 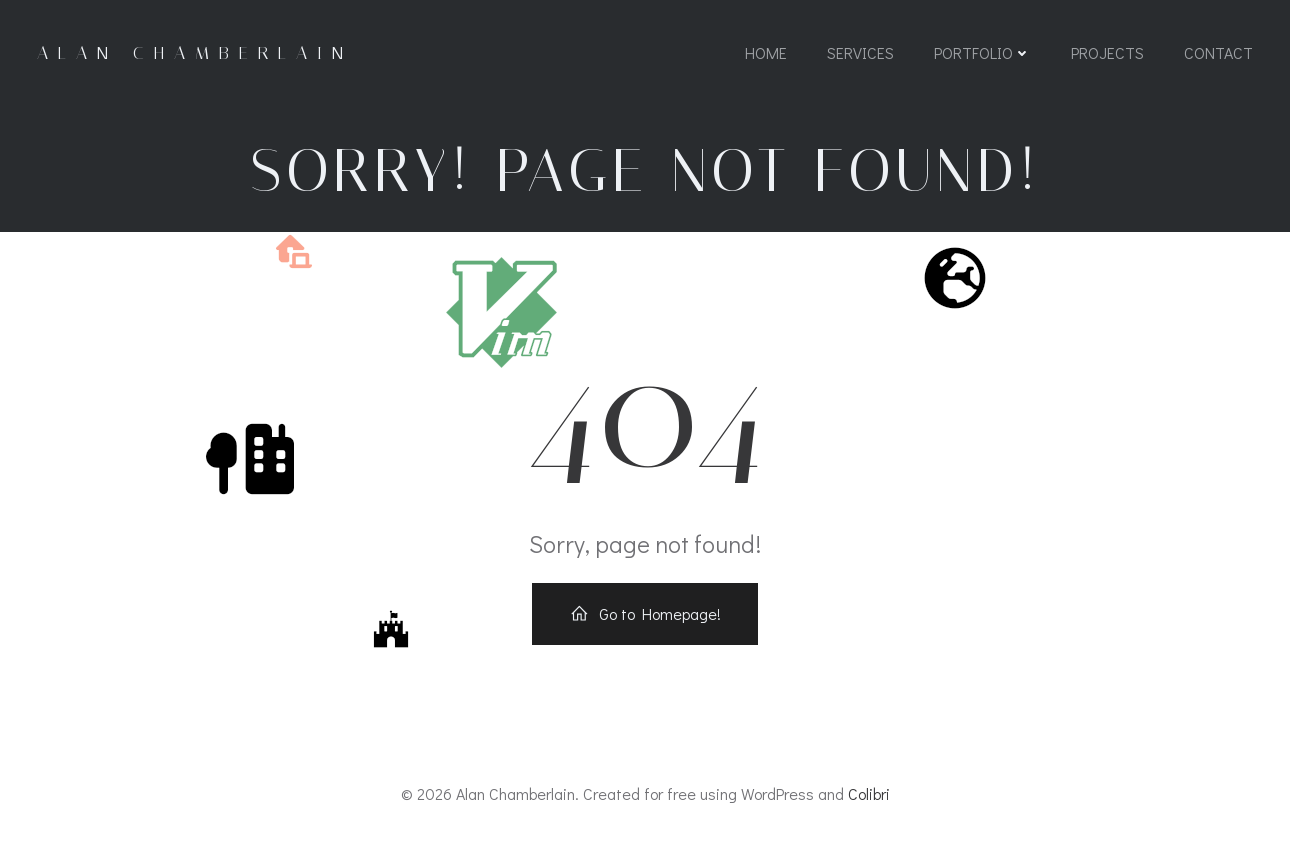 I want to click on open vim text editor, so click(x=501, y=312).